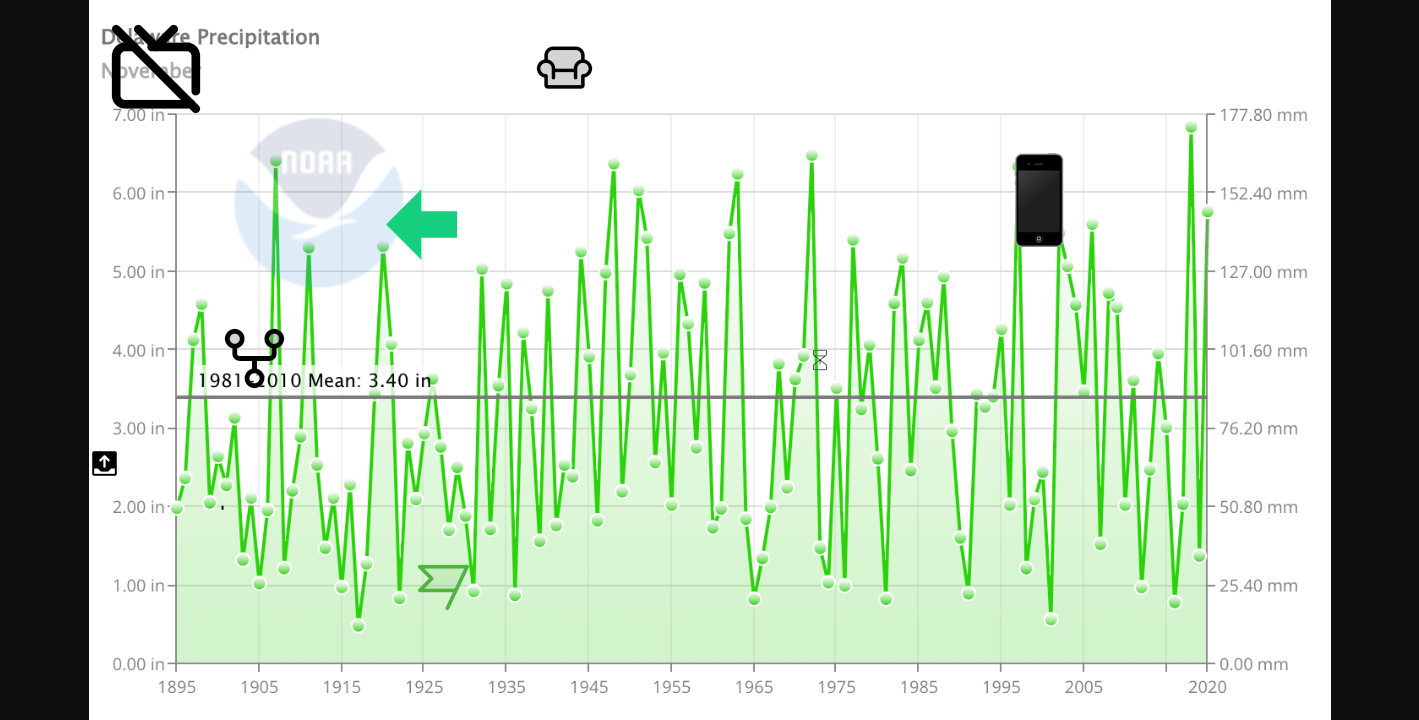 The image size is (1419, 720). What do you see at coordinates (441, 584) in the screenshot?
I see `flag or bookmark an item` at bounding box center [441, 584].